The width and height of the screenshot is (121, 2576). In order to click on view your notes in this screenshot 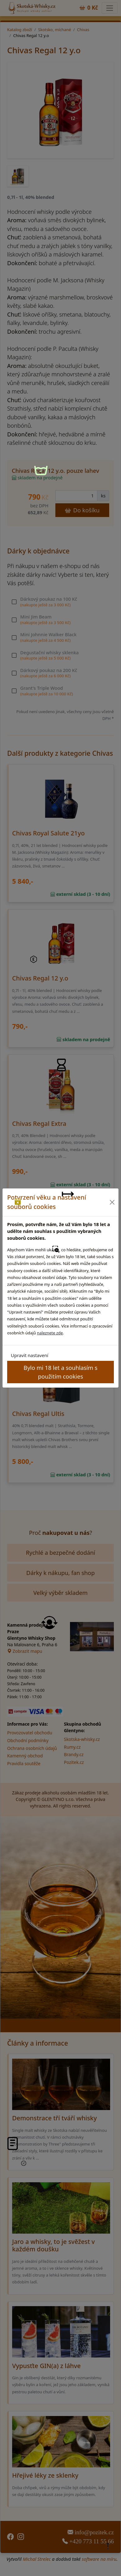, I will do `click(12, 2143)`.